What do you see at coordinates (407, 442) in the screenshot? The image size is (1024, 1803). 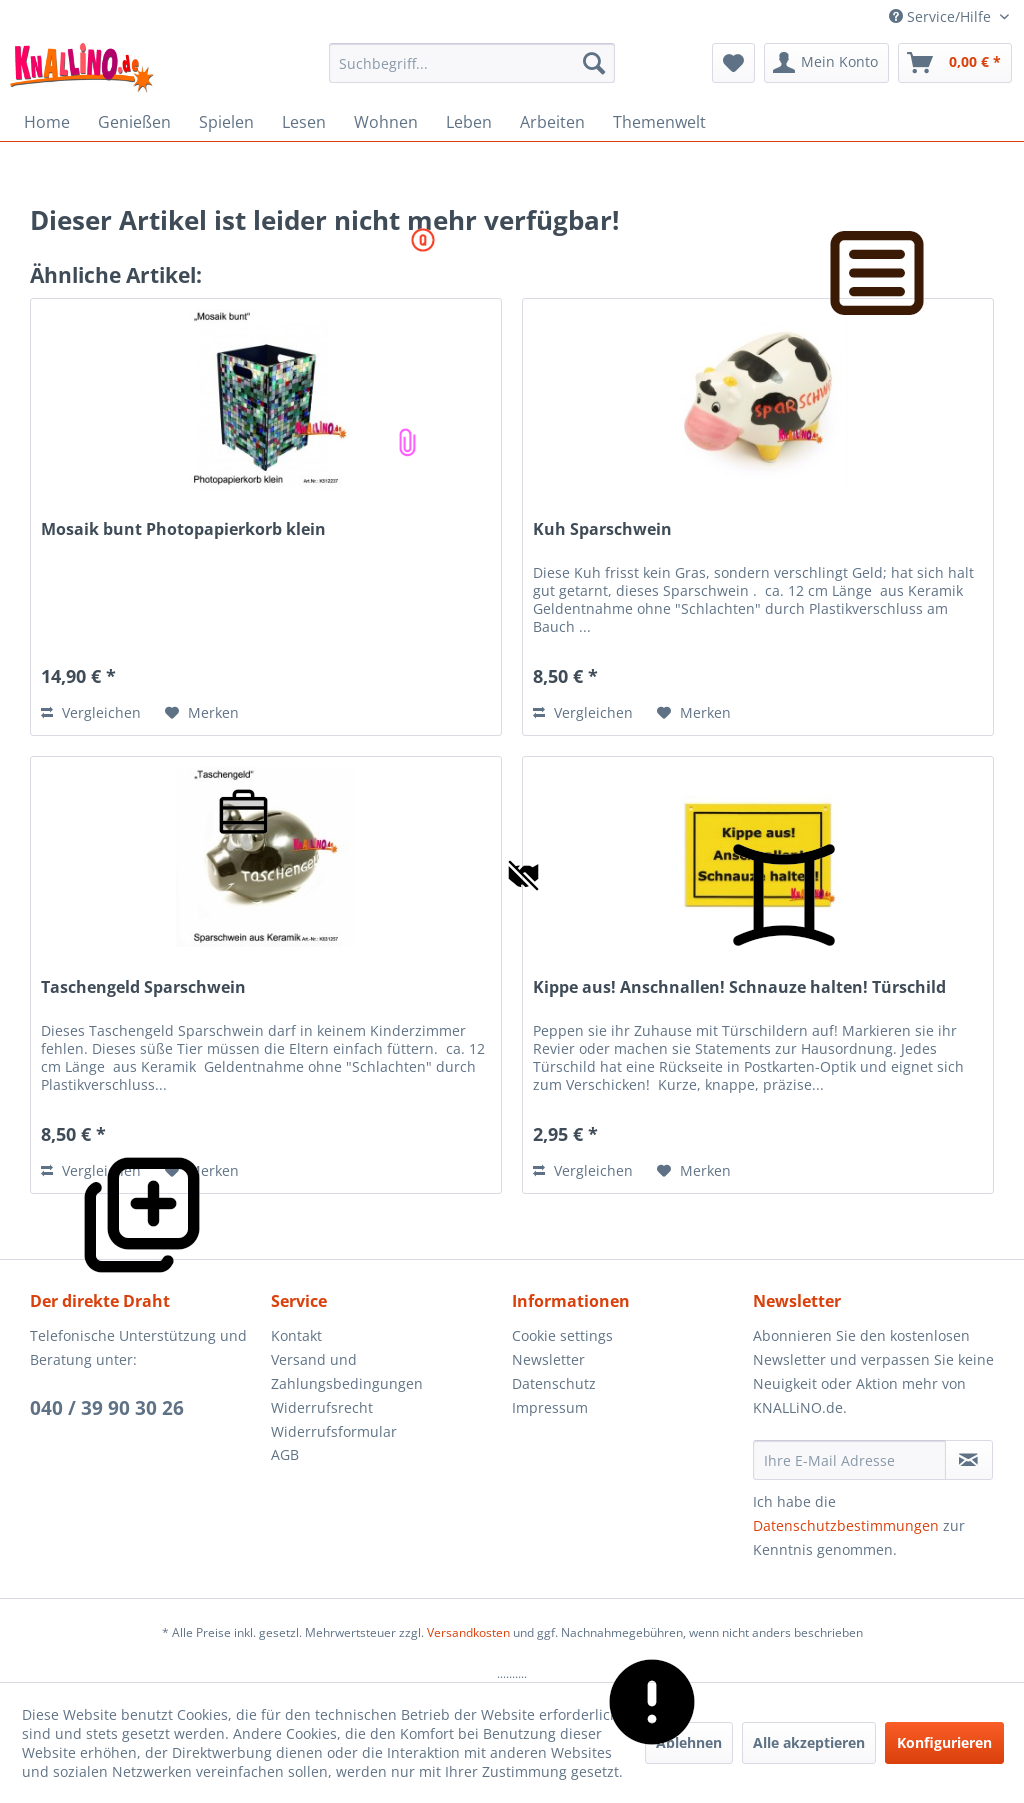 I see `attach a file to your message` at bounding box center [407, 442].